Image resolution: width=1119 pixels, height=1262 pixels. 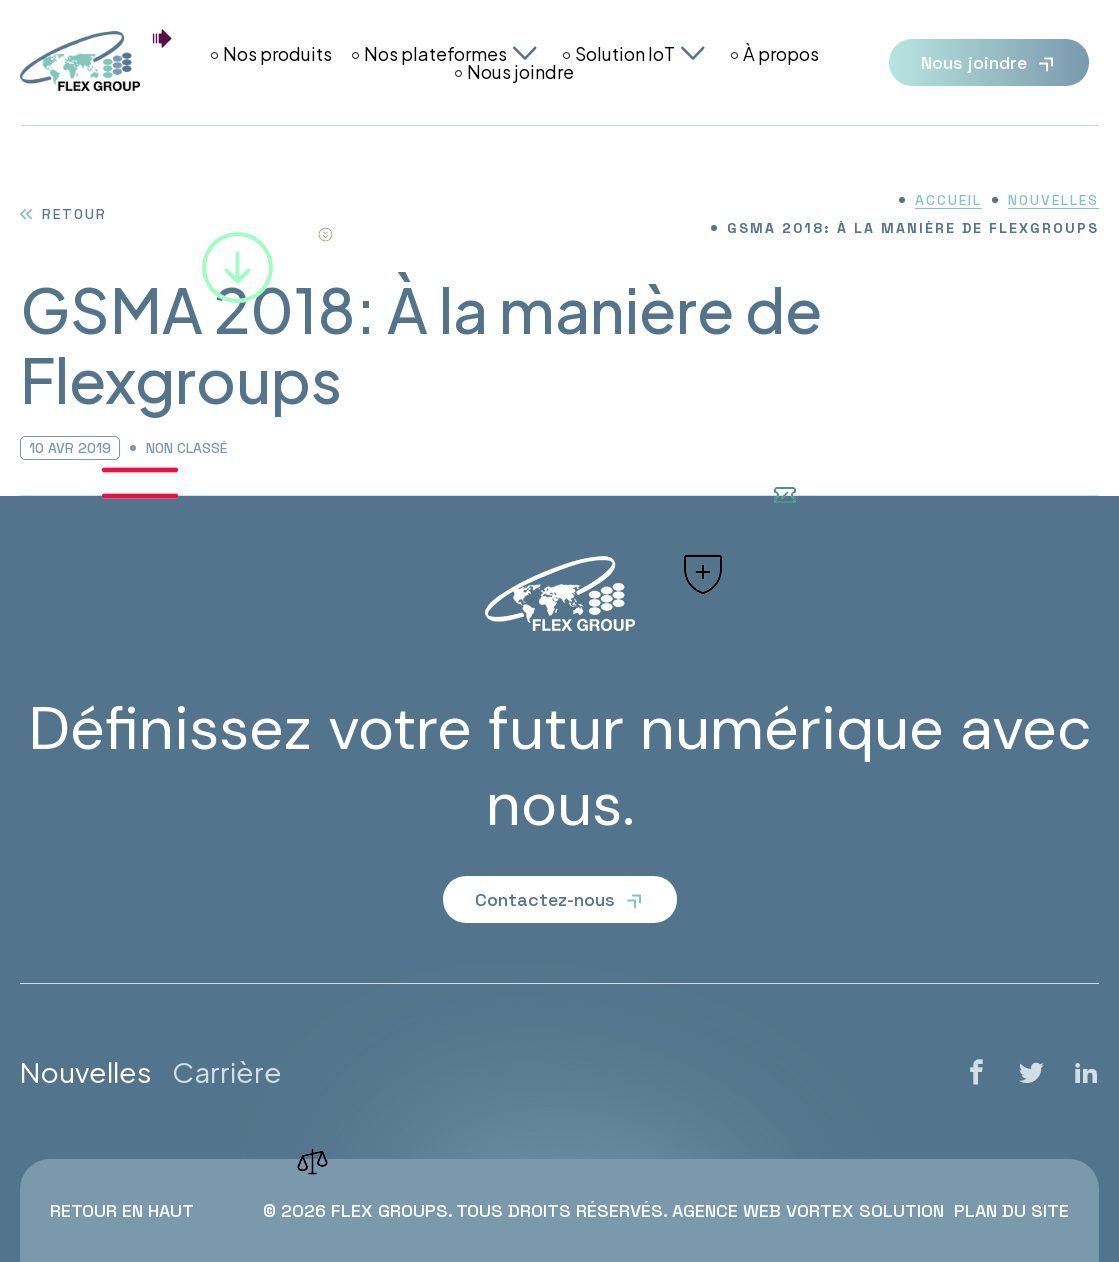 I want to click on skip forward or advance multiple steps, so click(x=161, y=38).